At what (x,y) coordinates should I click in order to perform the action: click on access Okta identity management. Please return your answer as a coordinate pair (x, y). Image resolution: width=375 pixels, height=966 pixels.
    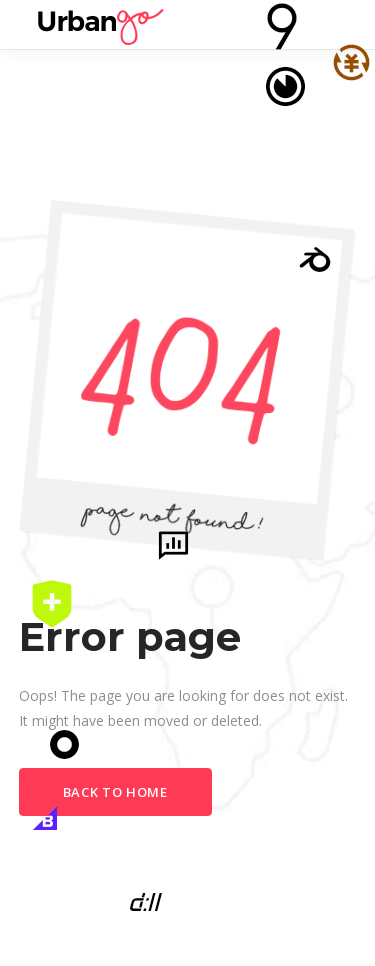
    Looking at the image, I should click on (64, 744).